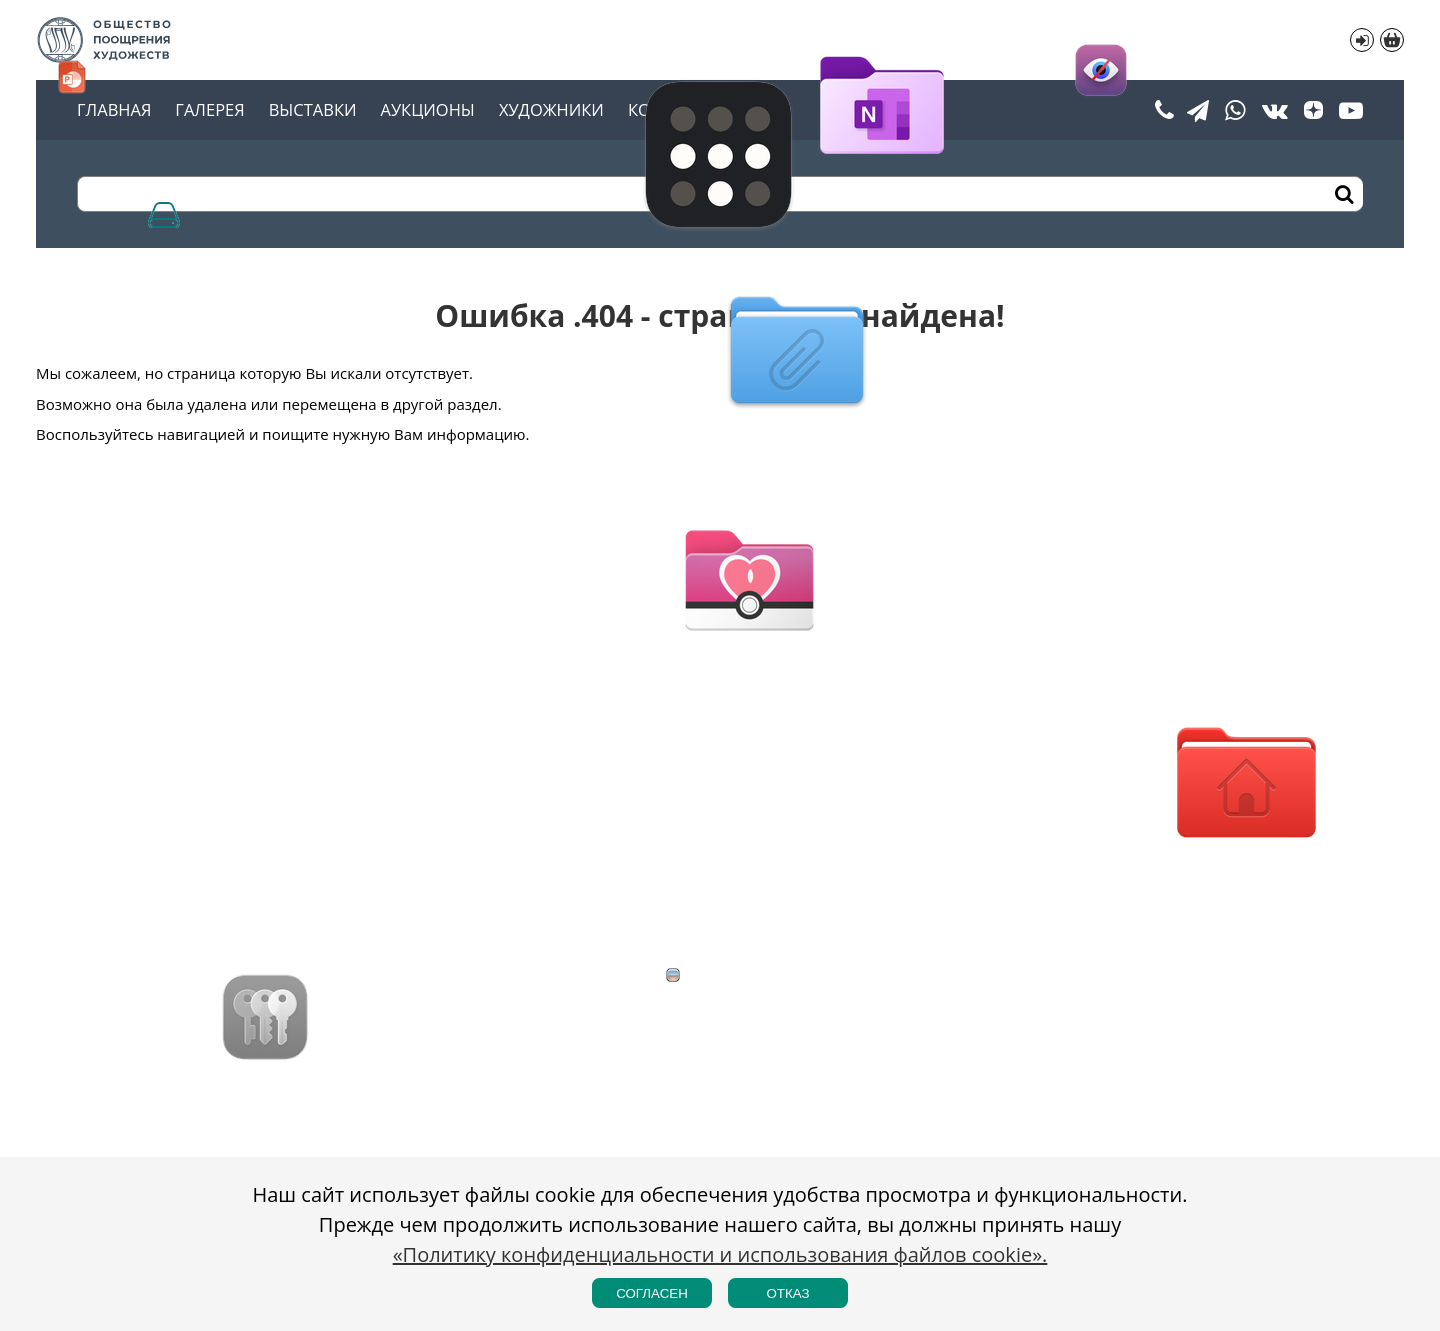  What do you see at coordinates (164, 214) in the screenshot?
I see `eject or safely remove external drive` at bounding box center [164, 214].